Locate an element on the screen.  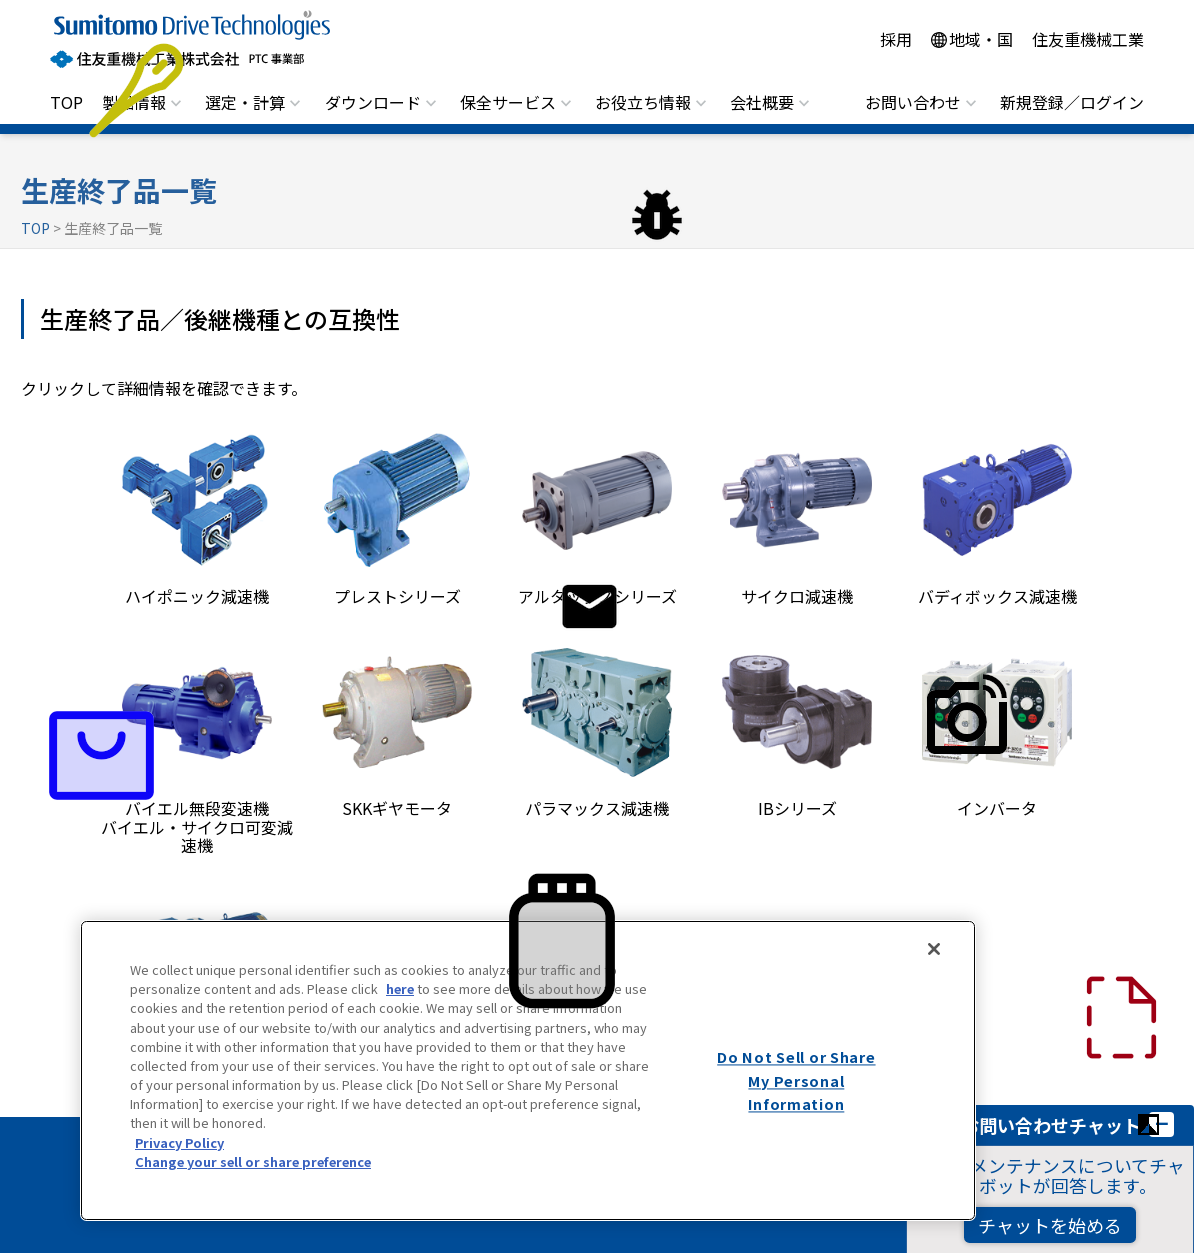
access sewing or crafting tools is located at coordinates (136, 90).